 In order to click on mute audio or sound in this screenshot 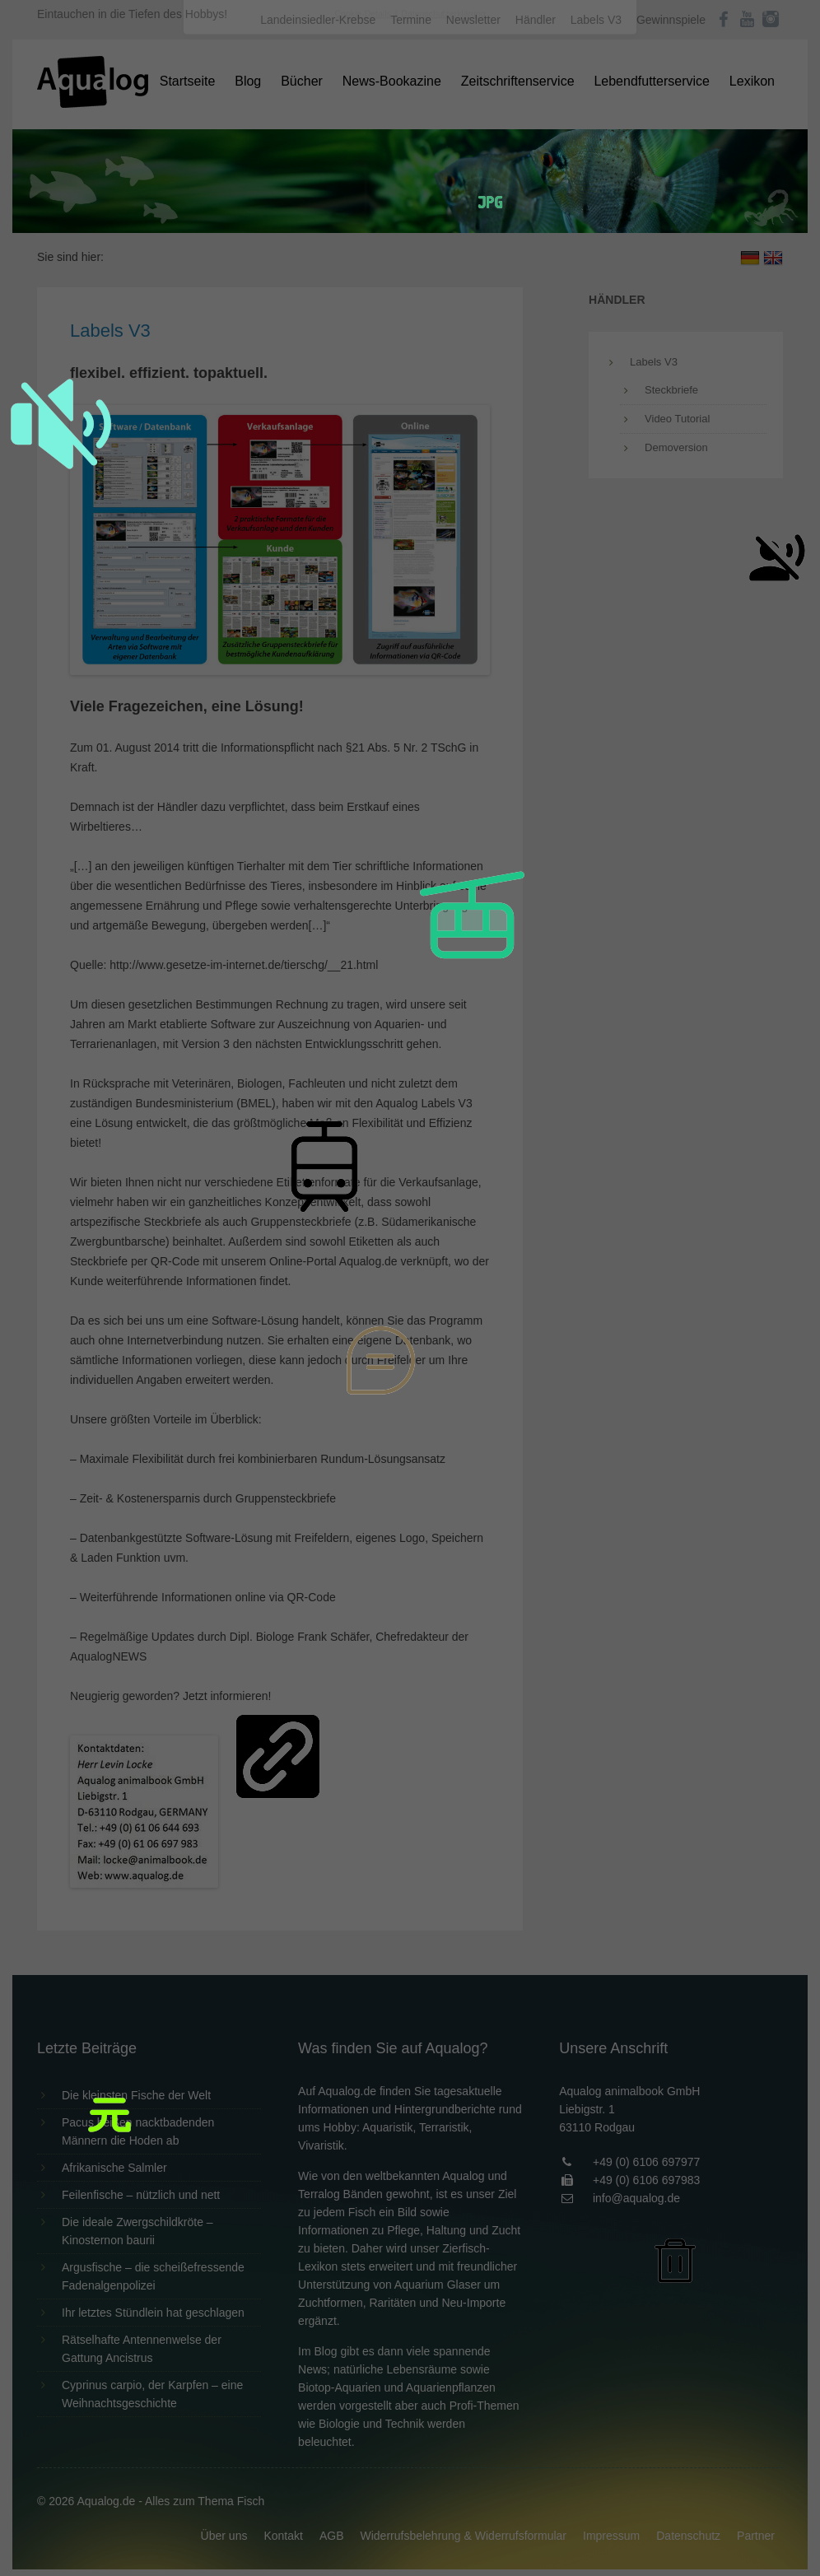, I will do `click(59, 424)`.